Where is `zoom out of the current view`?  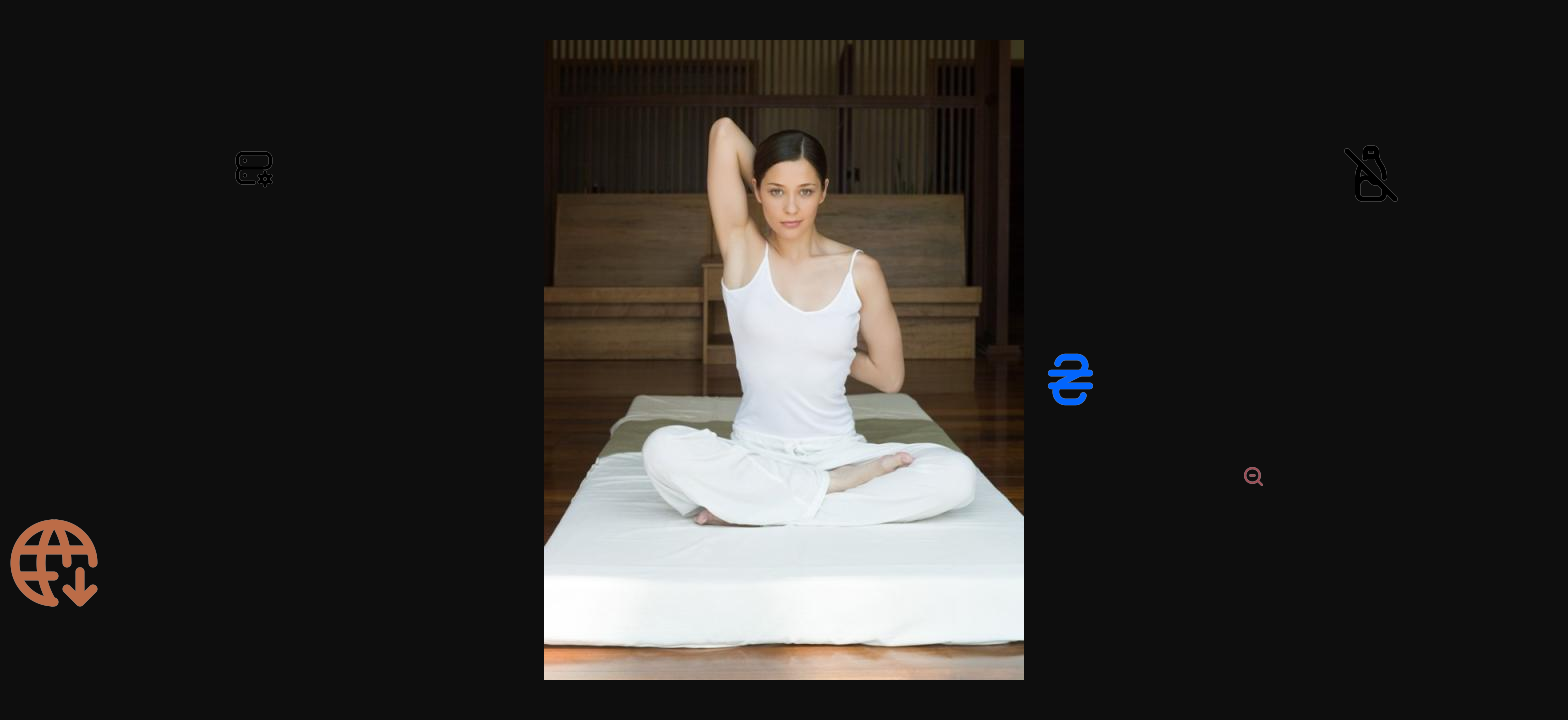 zoom out of the current view is located at coordinates (1253, 476).